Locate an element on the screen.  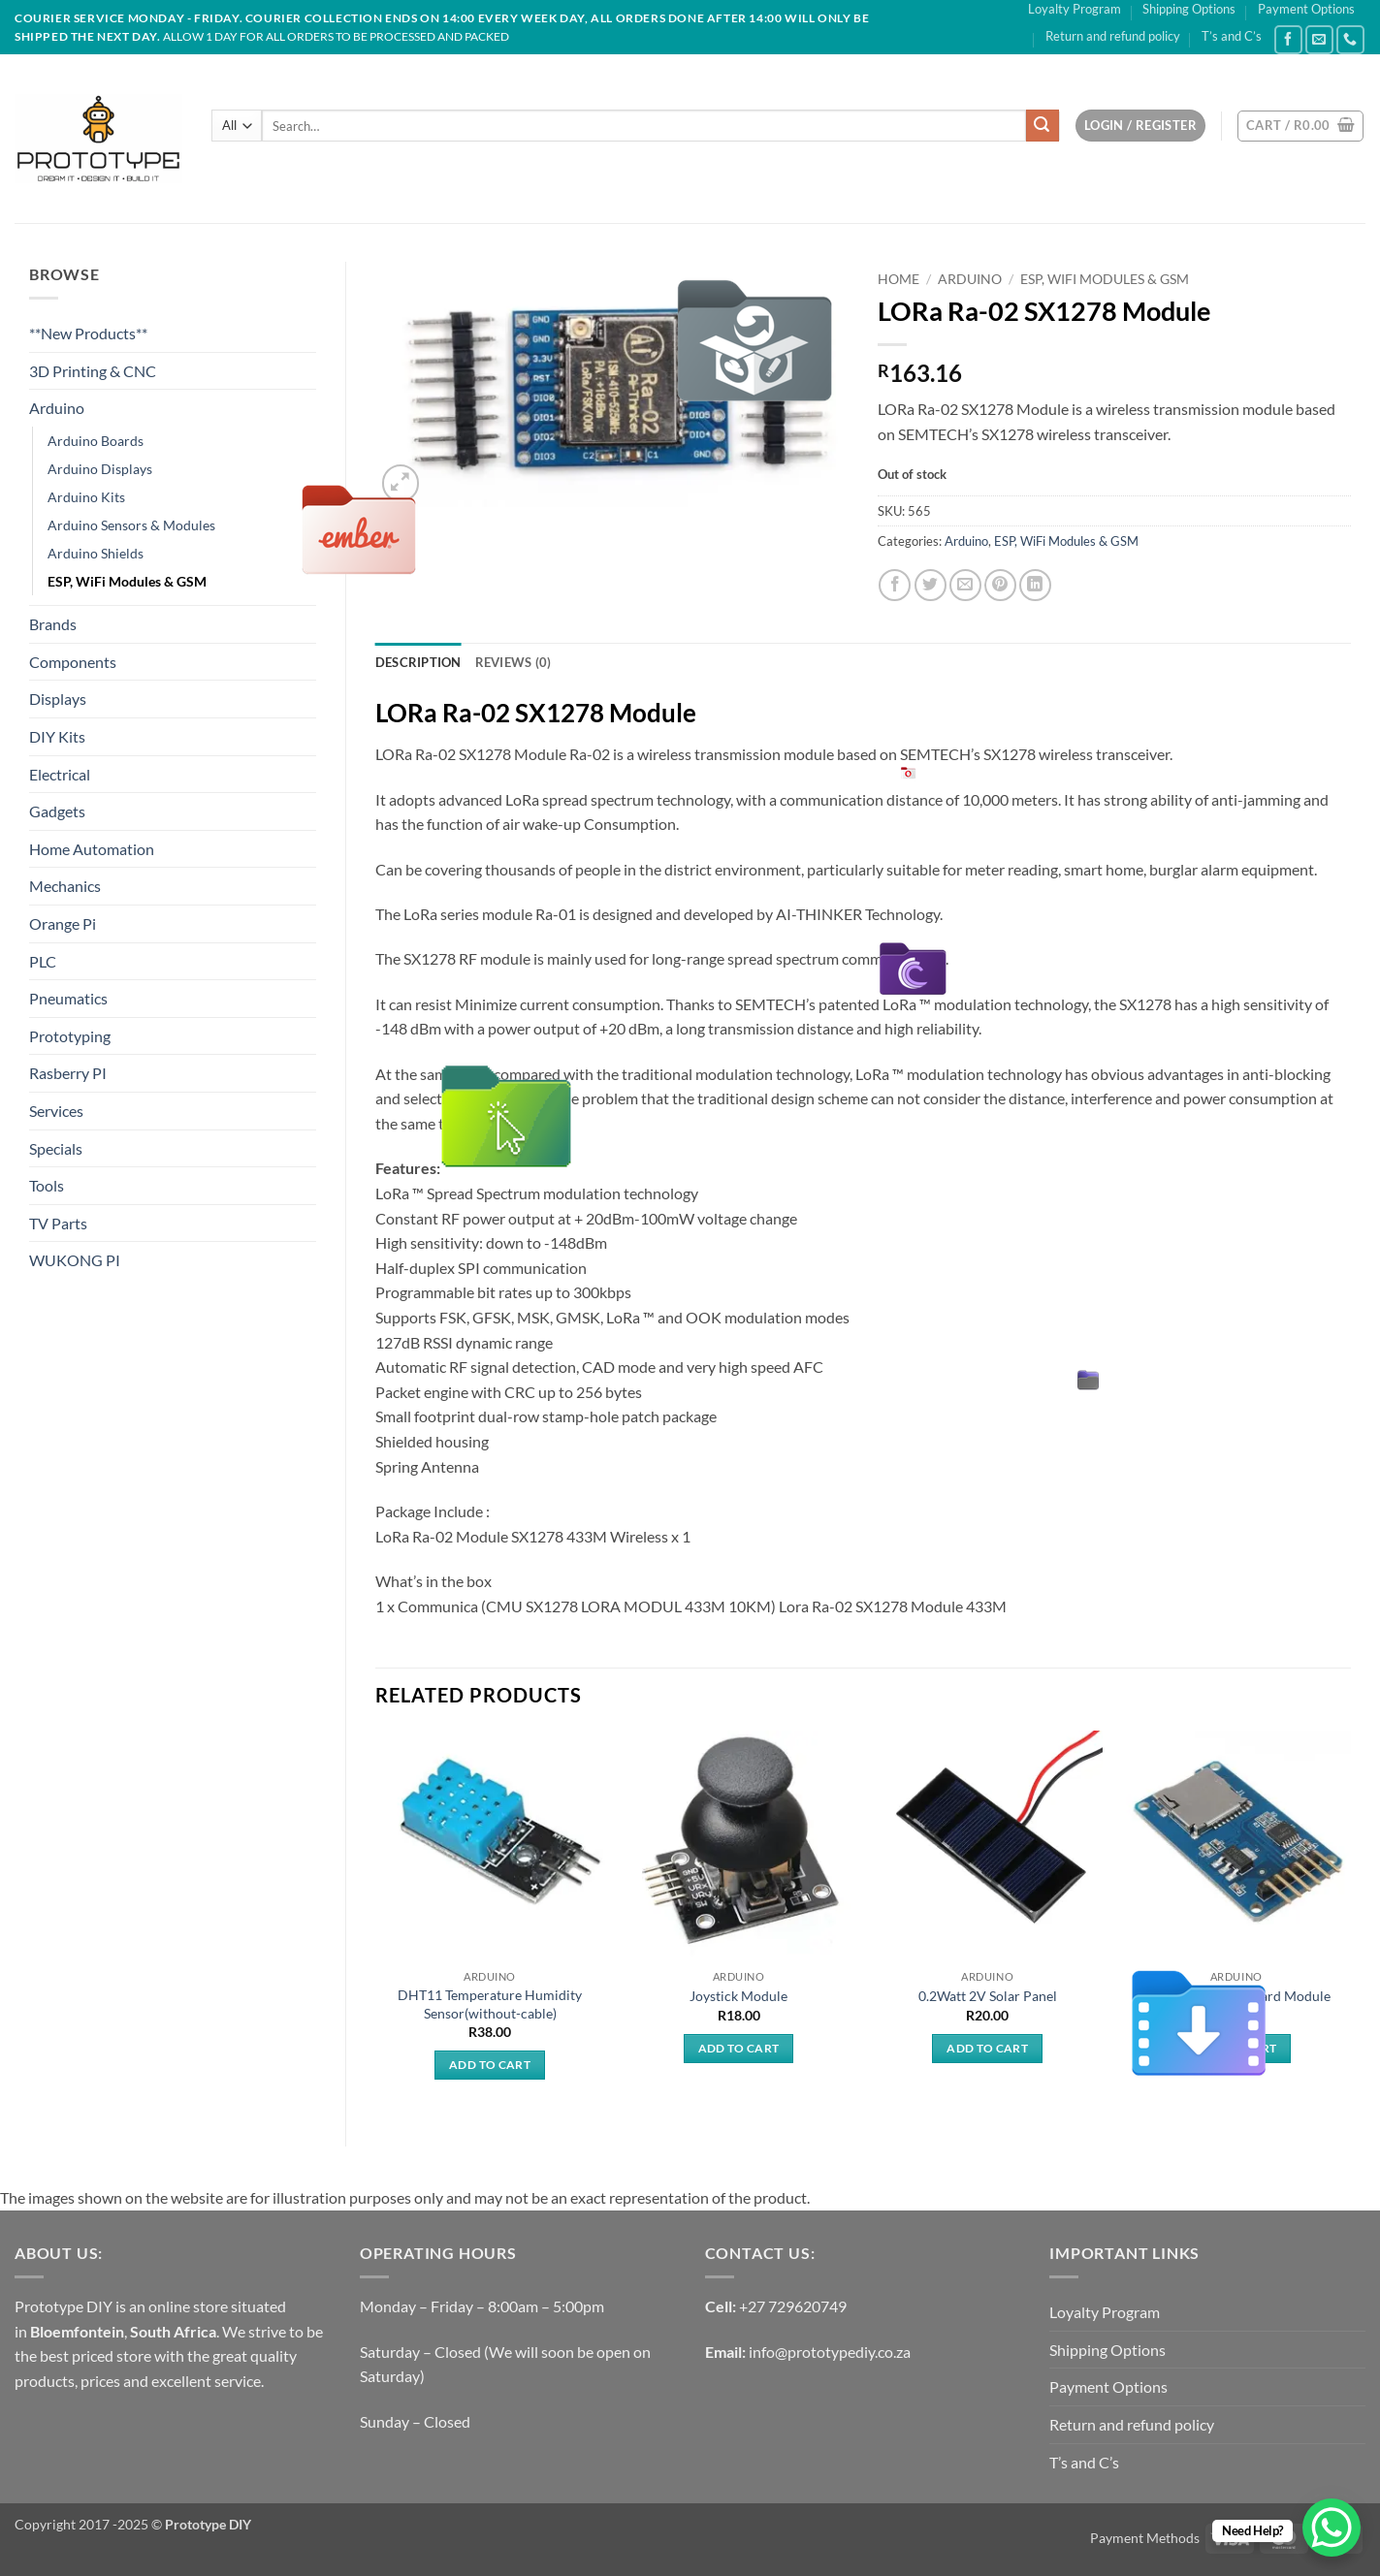
open portableapps folder is located at coordinates (754, 344).